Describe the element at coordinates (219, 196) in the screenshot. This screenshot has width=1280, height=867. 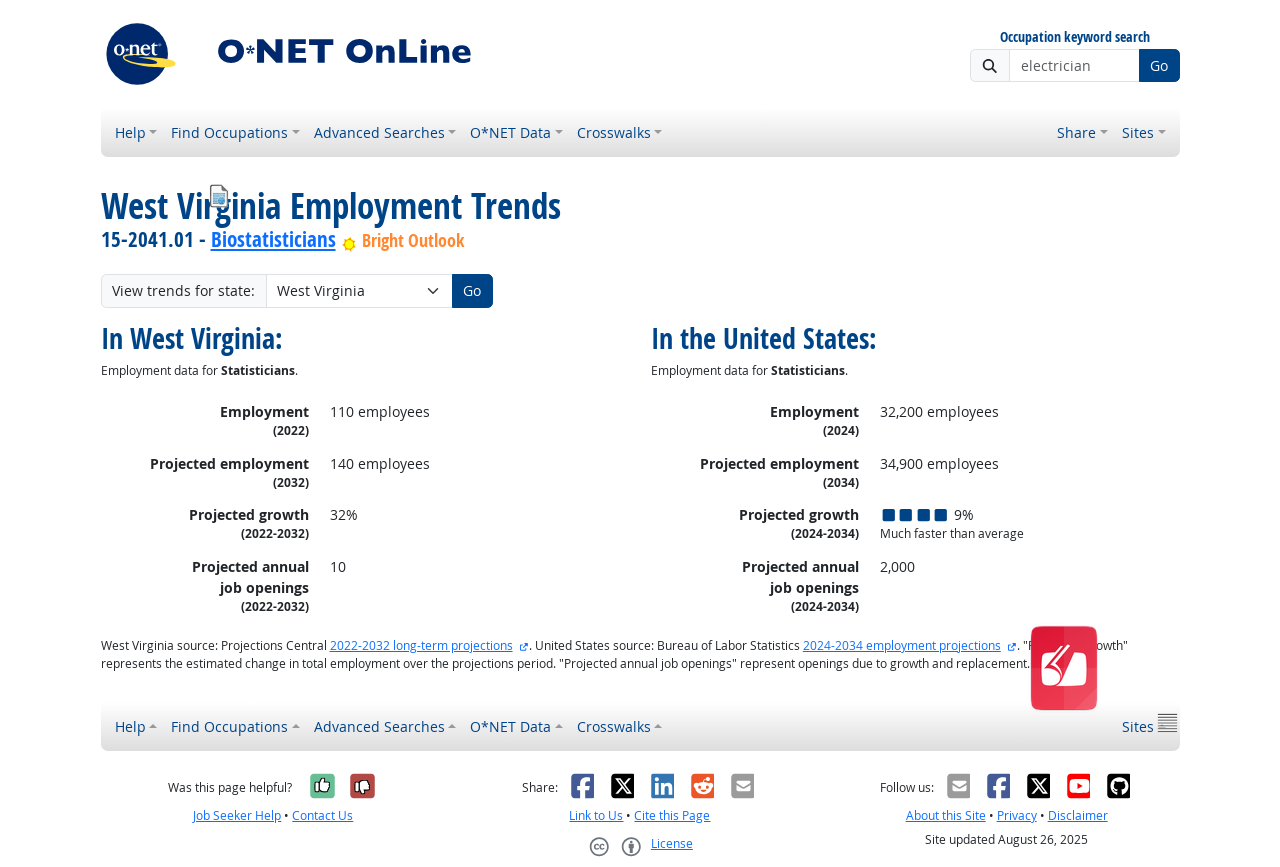
I see `open a web template document file` at that location.